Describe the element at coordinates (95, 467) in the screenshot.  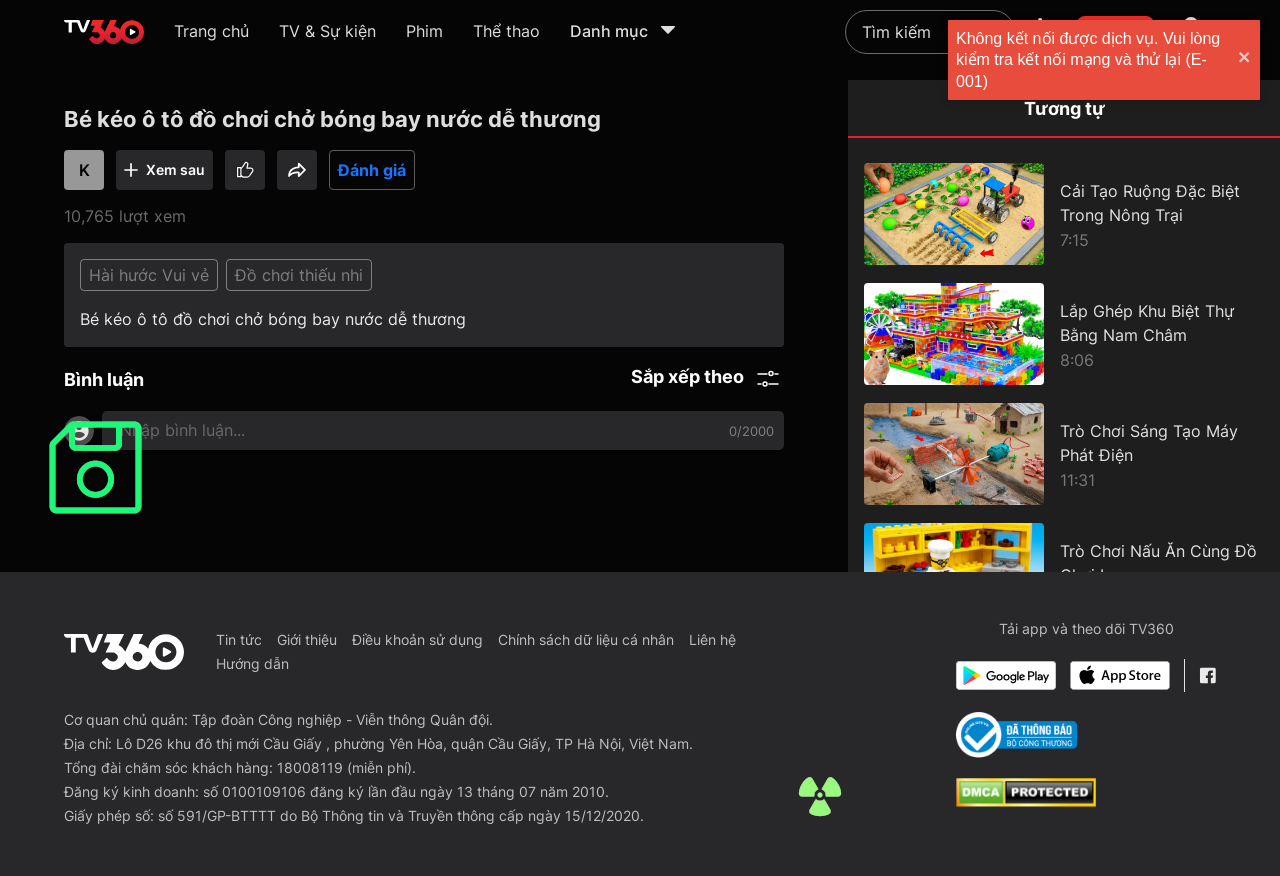
I see `save current file or document` at that location.